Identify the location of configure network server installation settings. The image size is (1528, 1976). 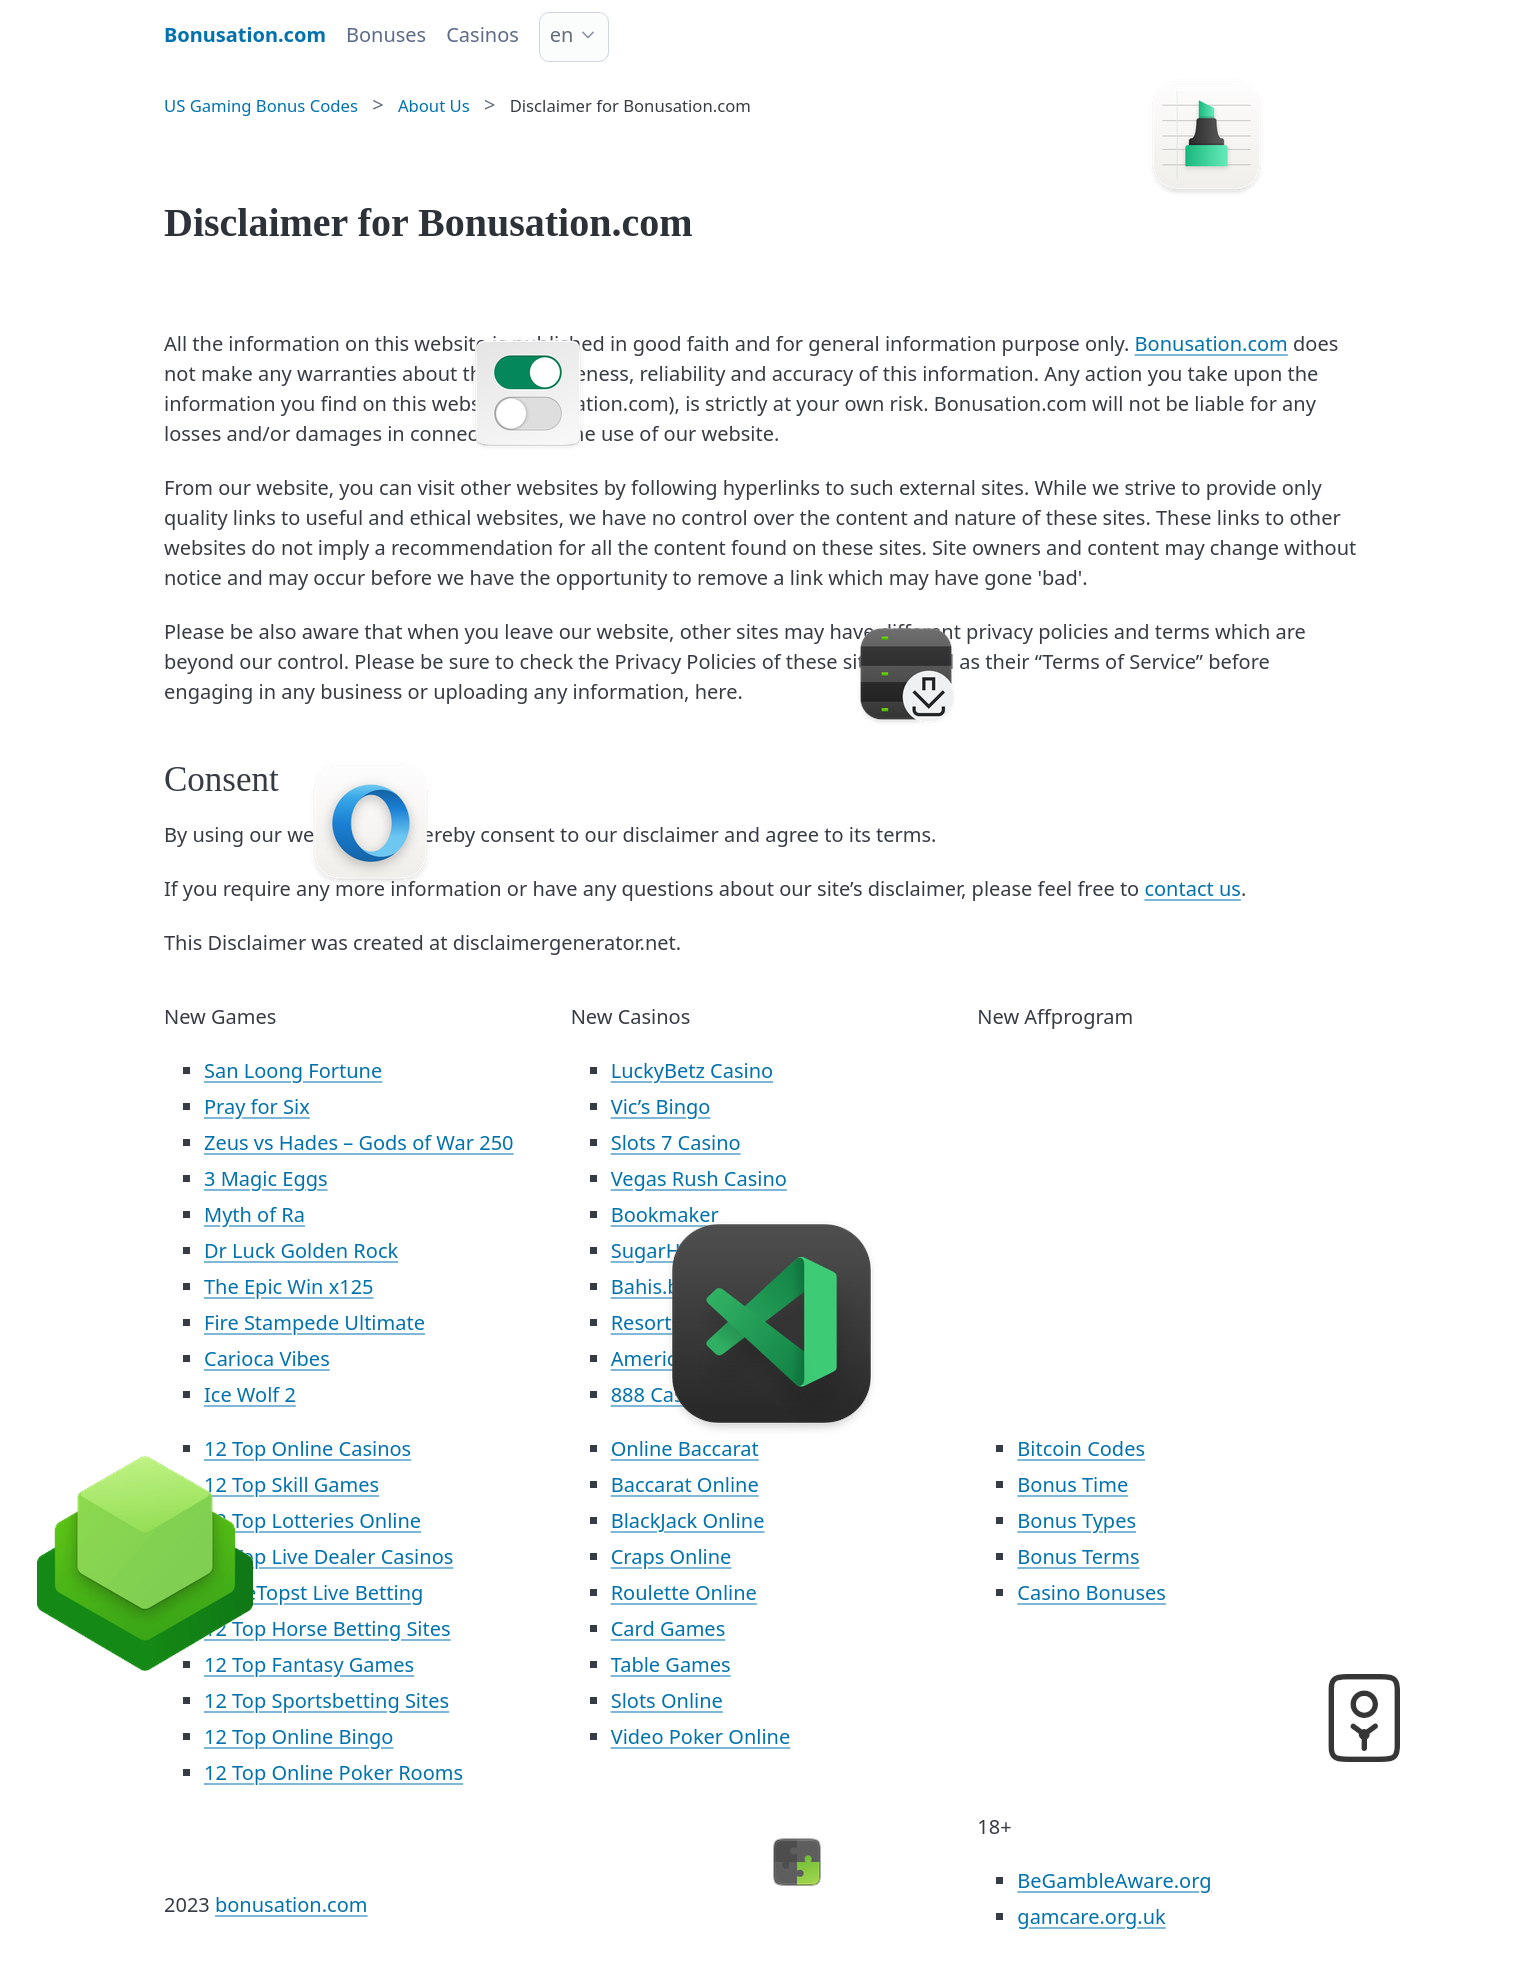
(906, 674).